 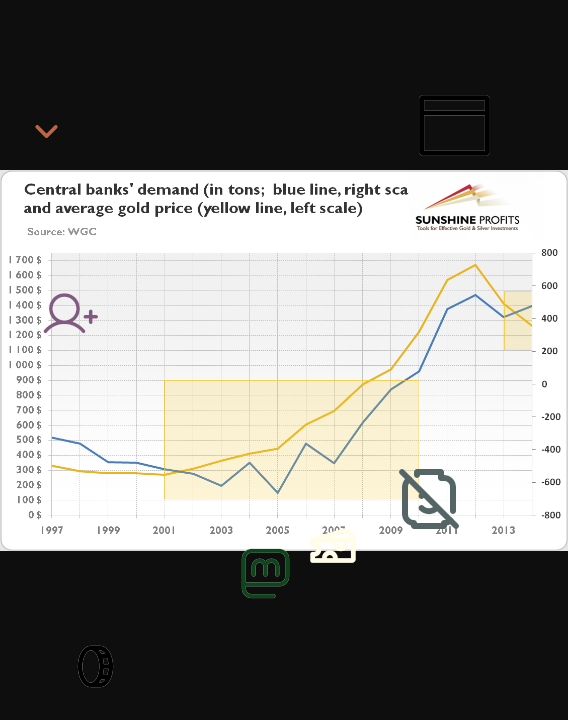 I want to click on expand a dropdown menu or collapsed section, so click(x=46, y=131).